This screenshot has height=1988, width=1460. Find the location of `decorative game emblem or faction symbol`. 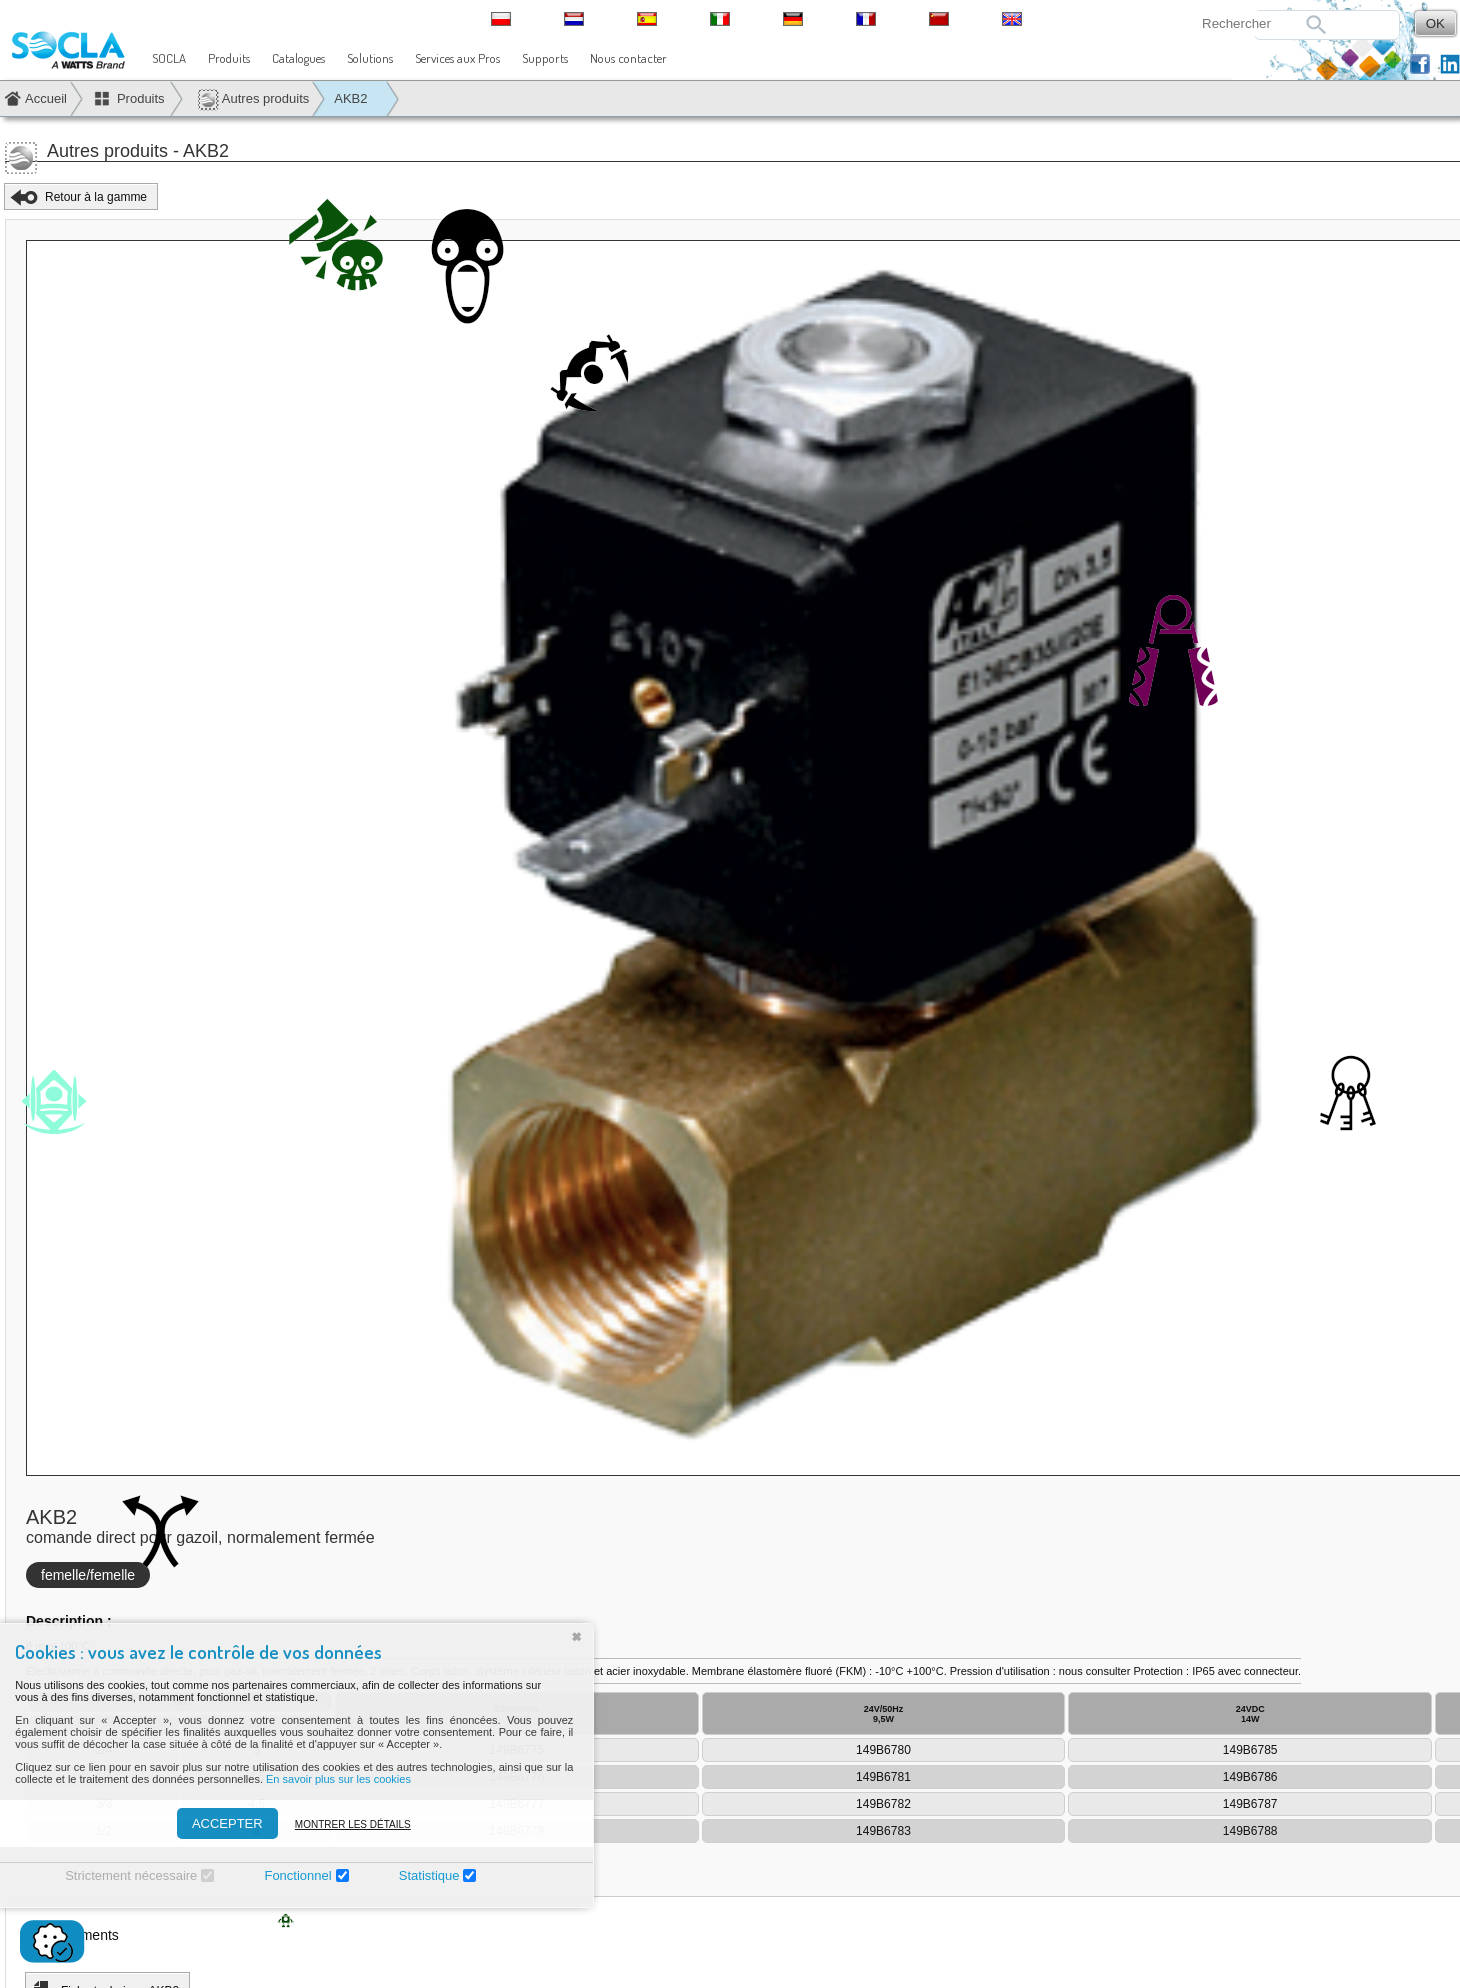

decorative game emblem or faction symbol is located at coordinates (54, 1102).